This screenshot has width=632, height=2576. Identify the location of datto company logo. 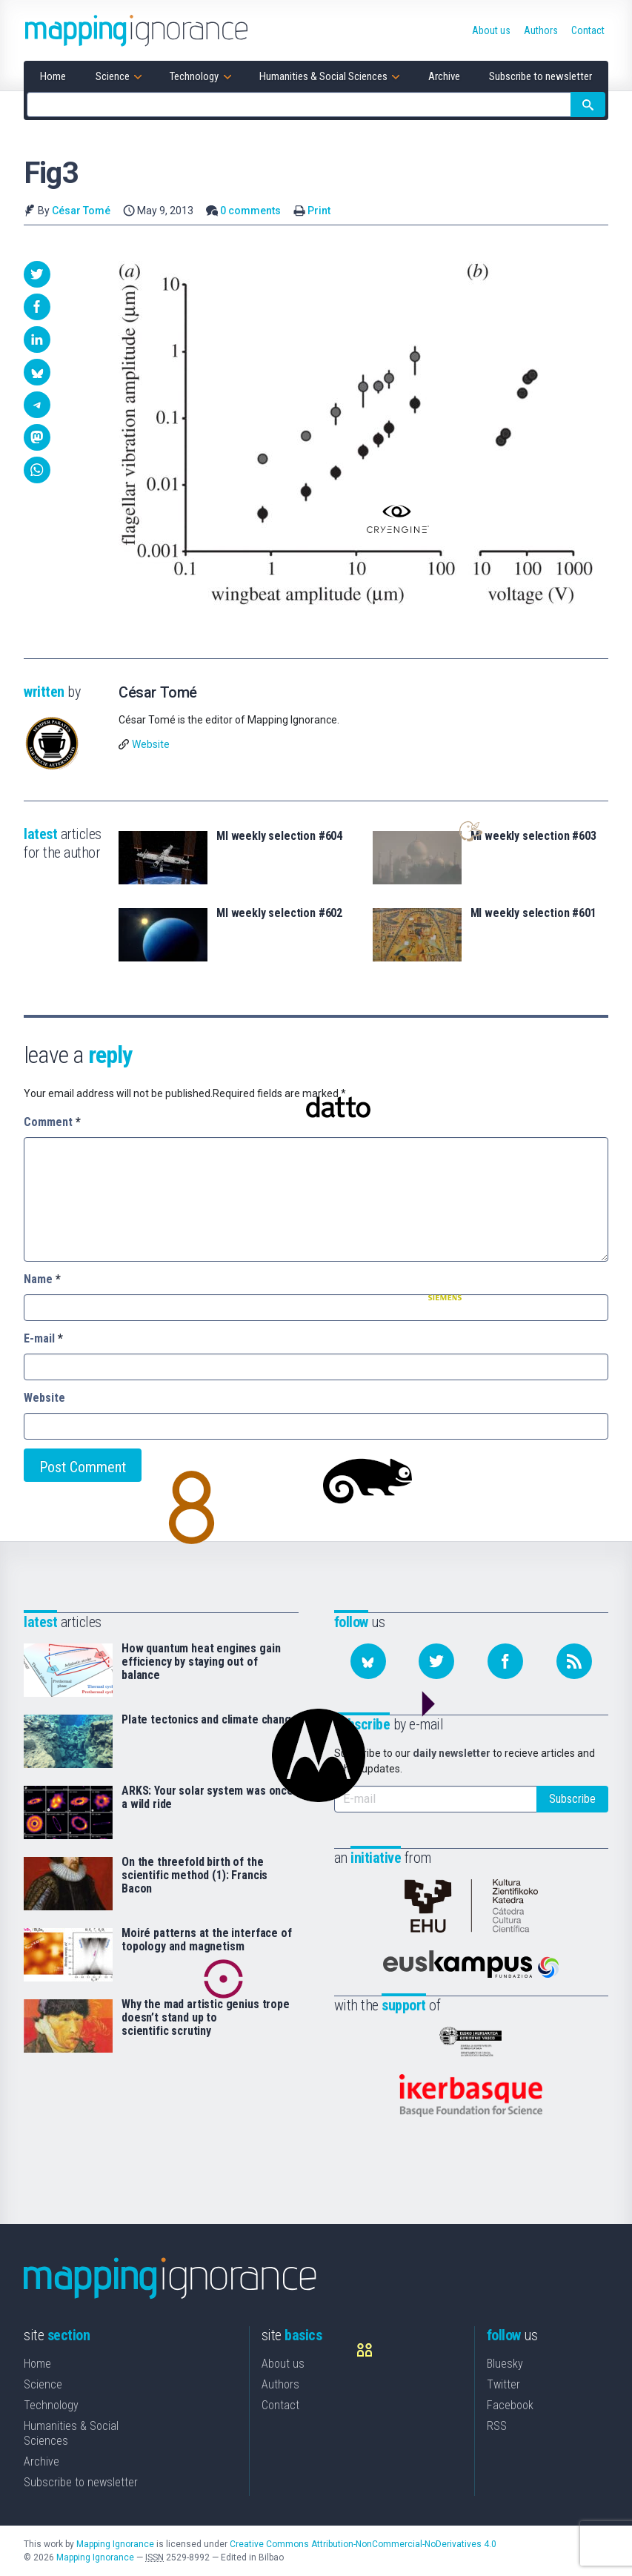
(338, 1107).